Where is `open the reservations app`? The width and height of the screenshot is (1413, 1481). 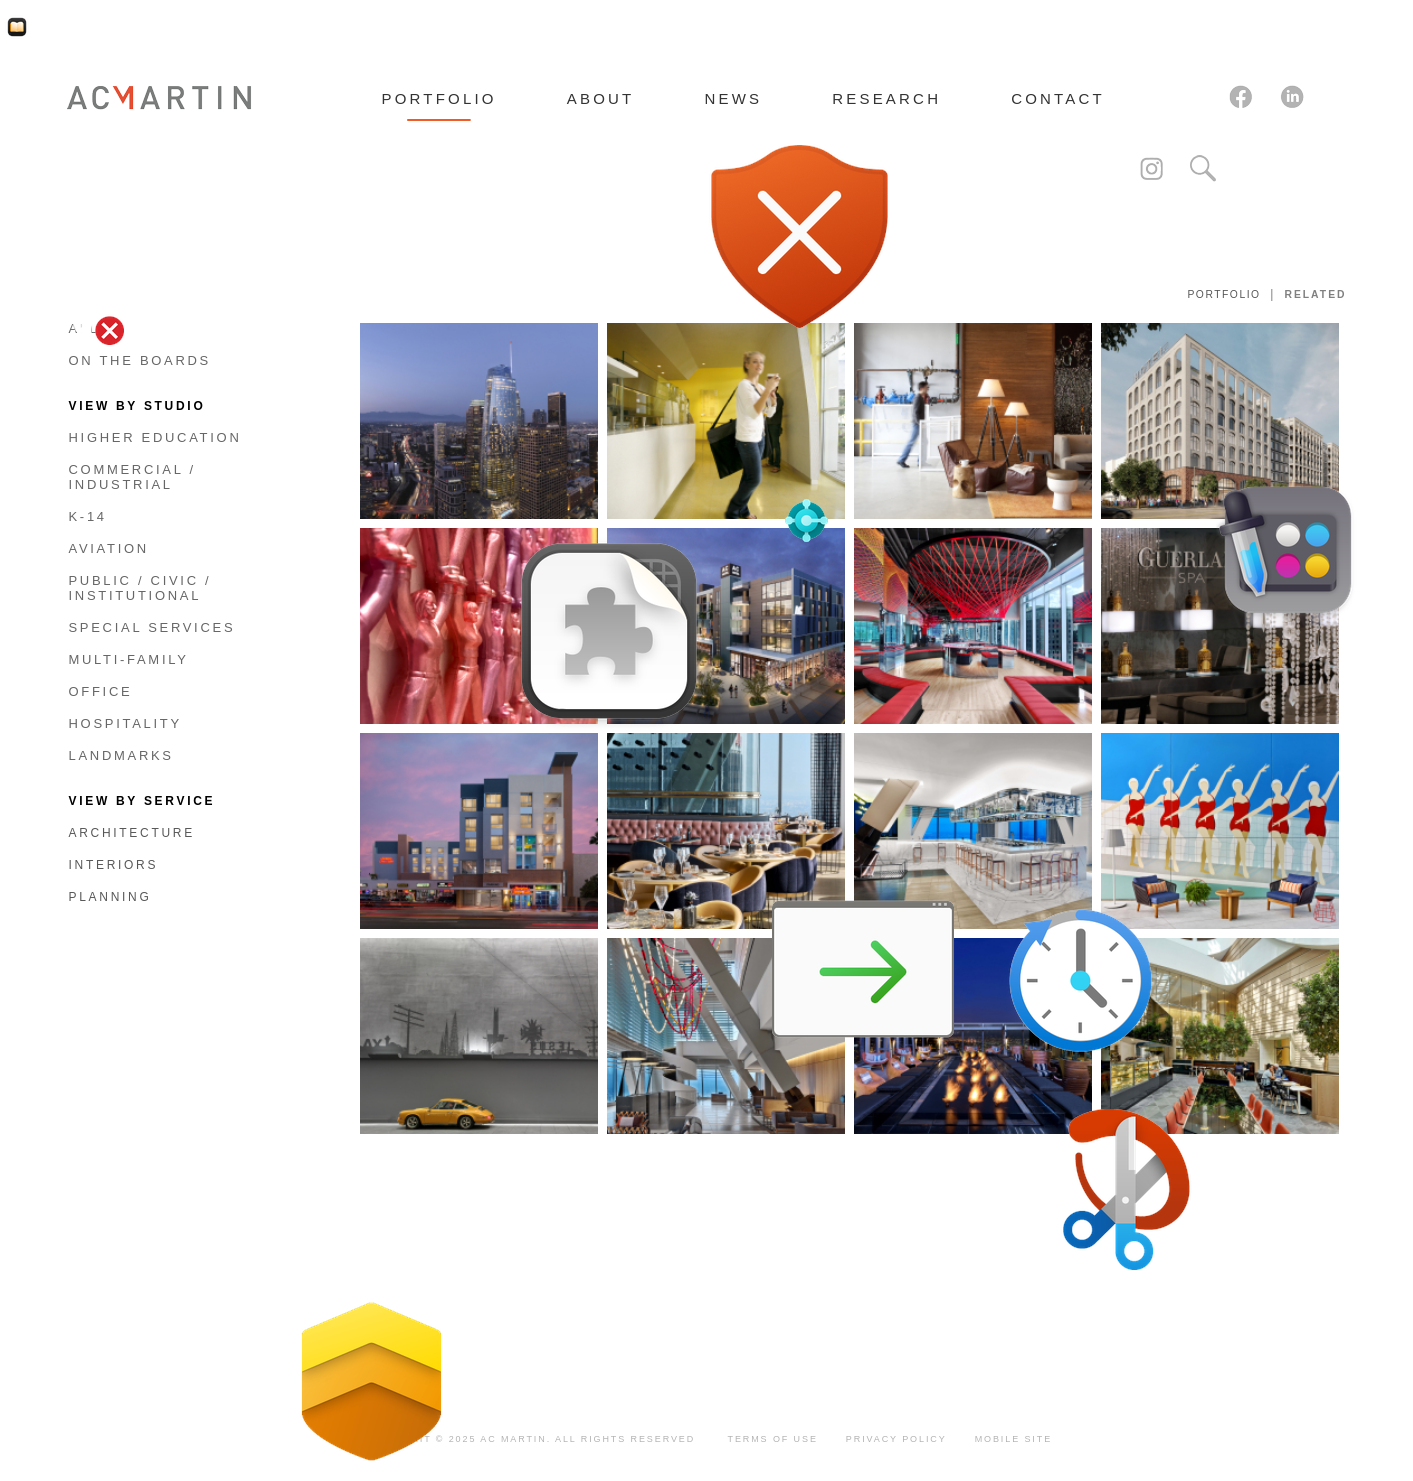 open the reservations app is located at coordinates (1082, 980).